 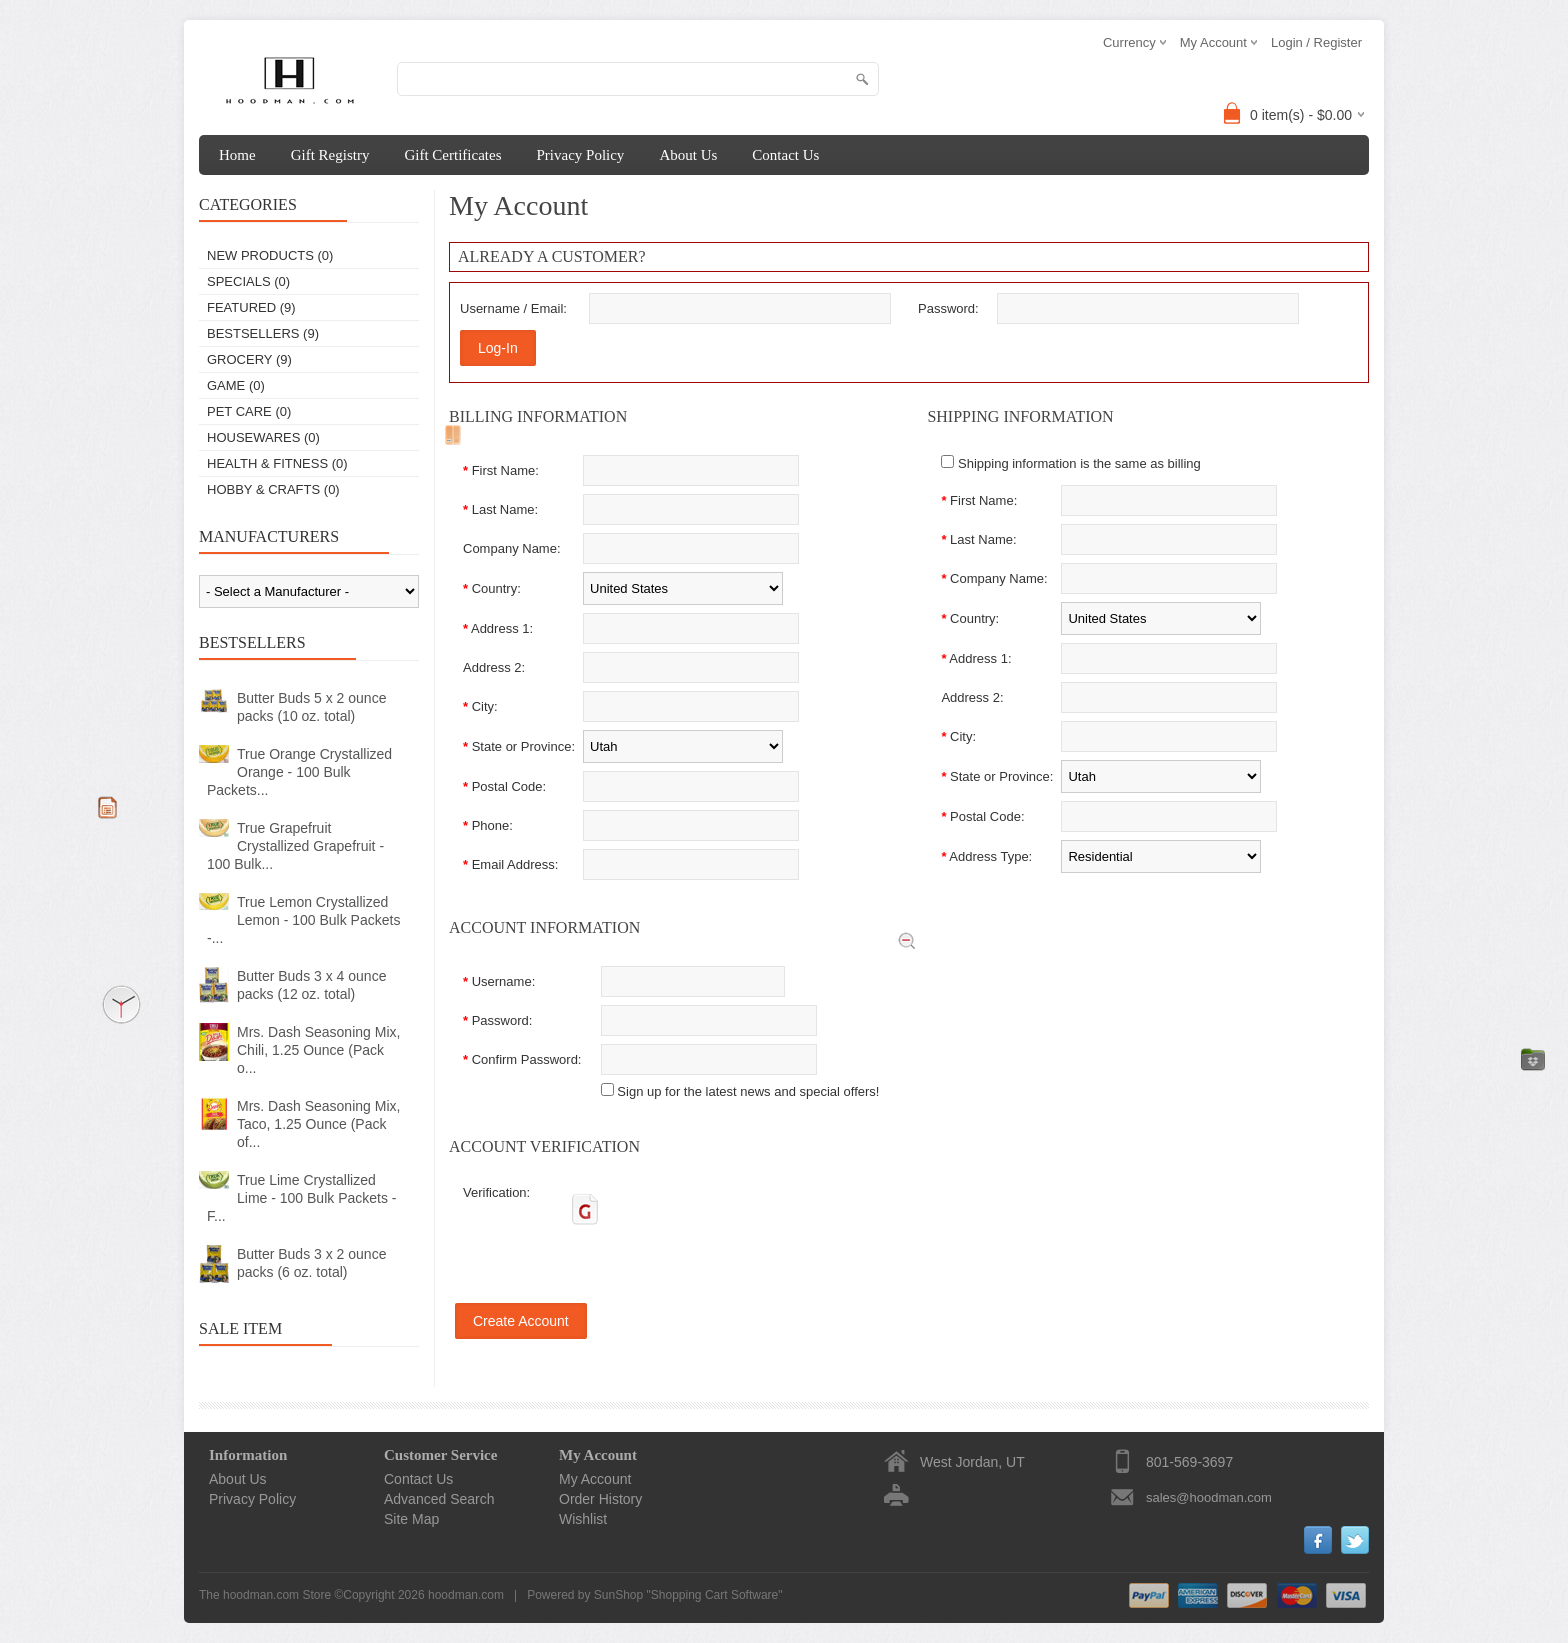 What do you see at coordinates (907, 941) in the screenshot?
I see `zoom out on file or document view` at bounding box center [907, 941].